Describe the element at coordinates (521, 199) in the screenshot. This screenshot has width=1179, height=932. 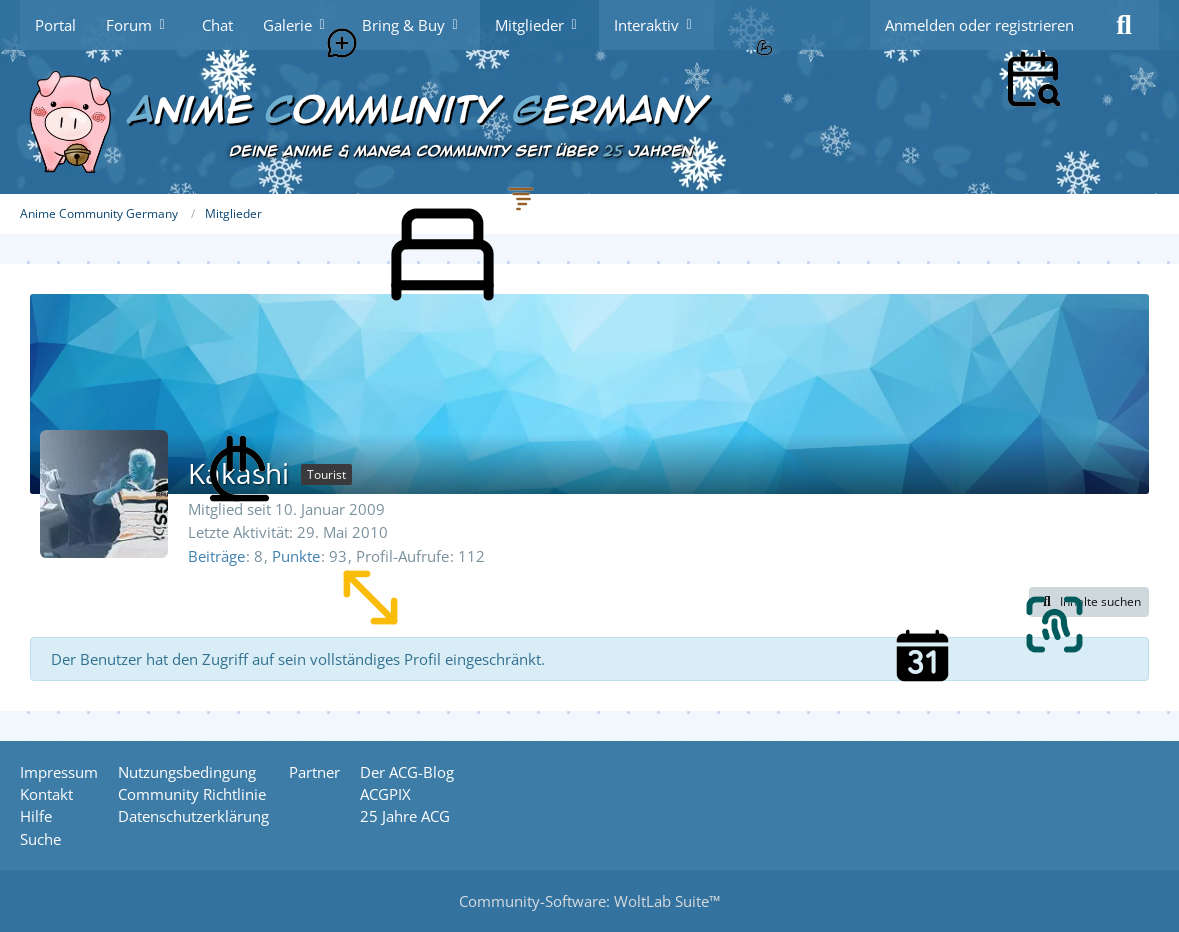
I see `indicates tornado warning or severe weather alert` at that location.